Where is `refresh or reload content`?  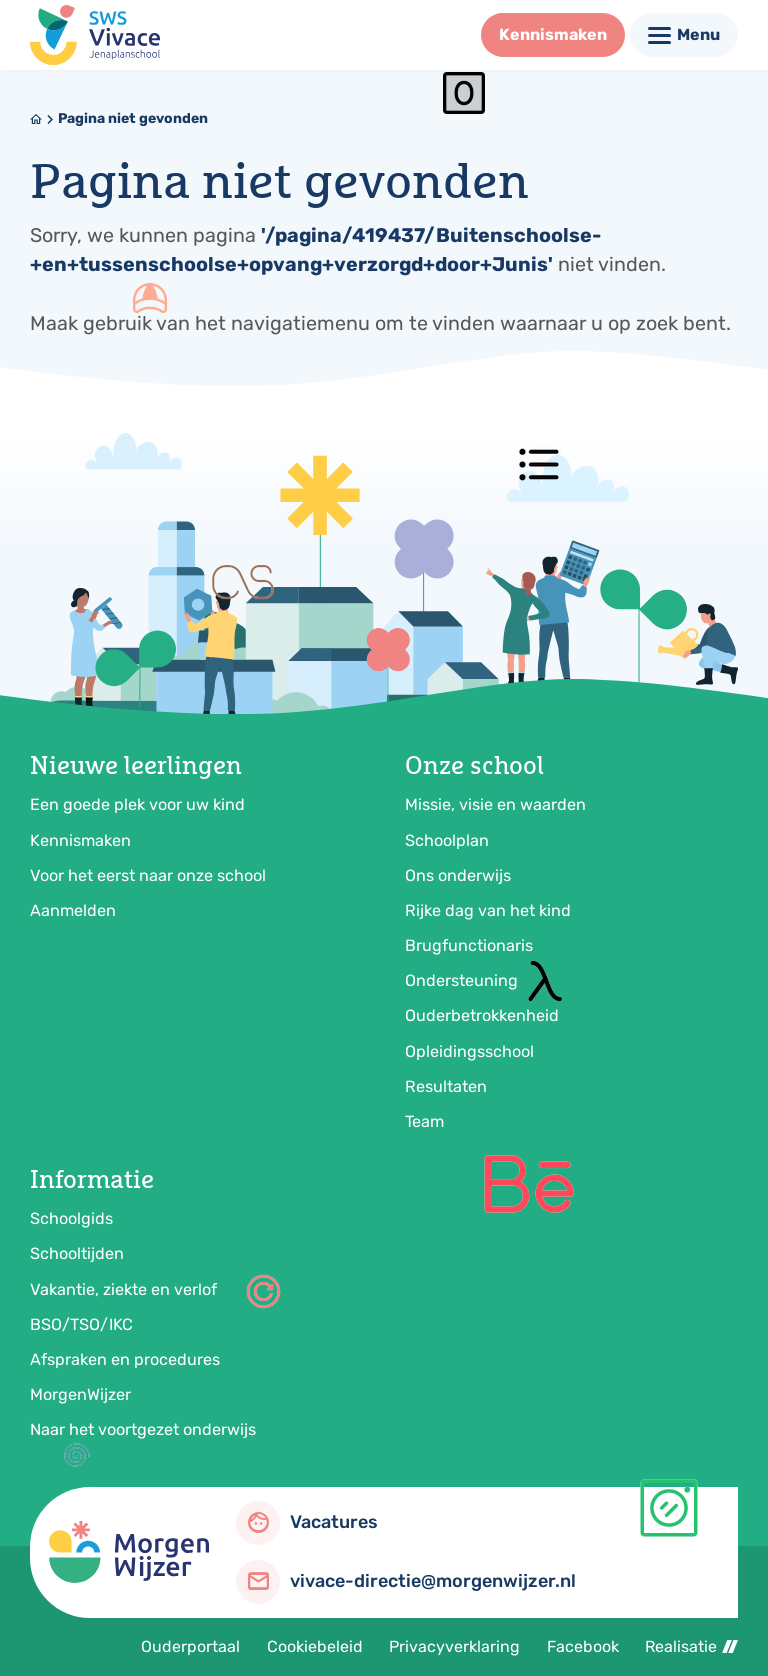
refresh or reload content is located at coordinates (263, 1291).